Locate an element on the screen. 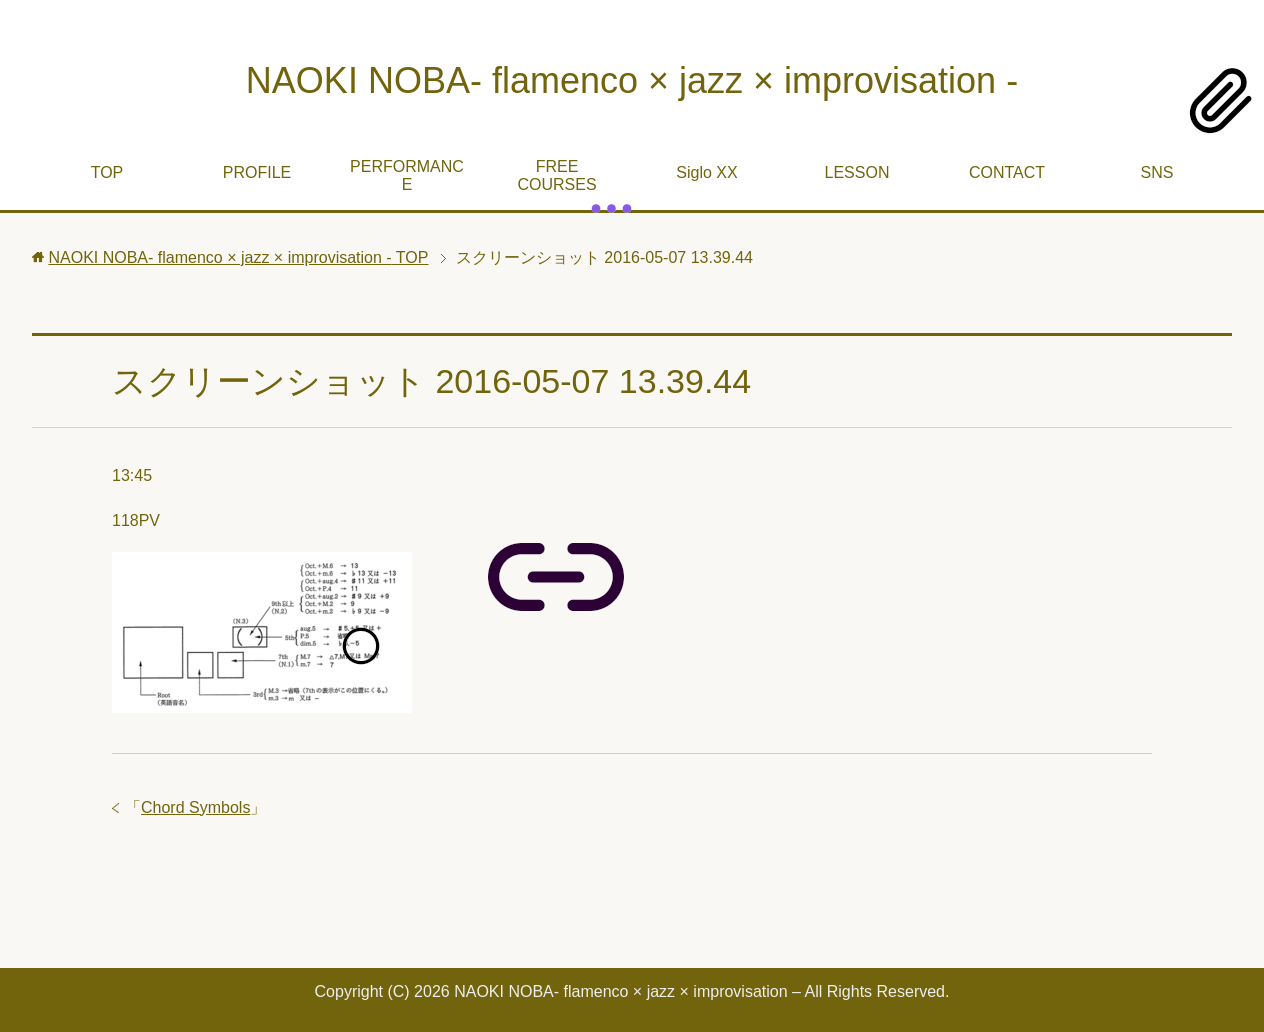 Image resolution: width=1264 pixels, height=1032 pixels. access more options or actions is located at coordinates (611, 208).